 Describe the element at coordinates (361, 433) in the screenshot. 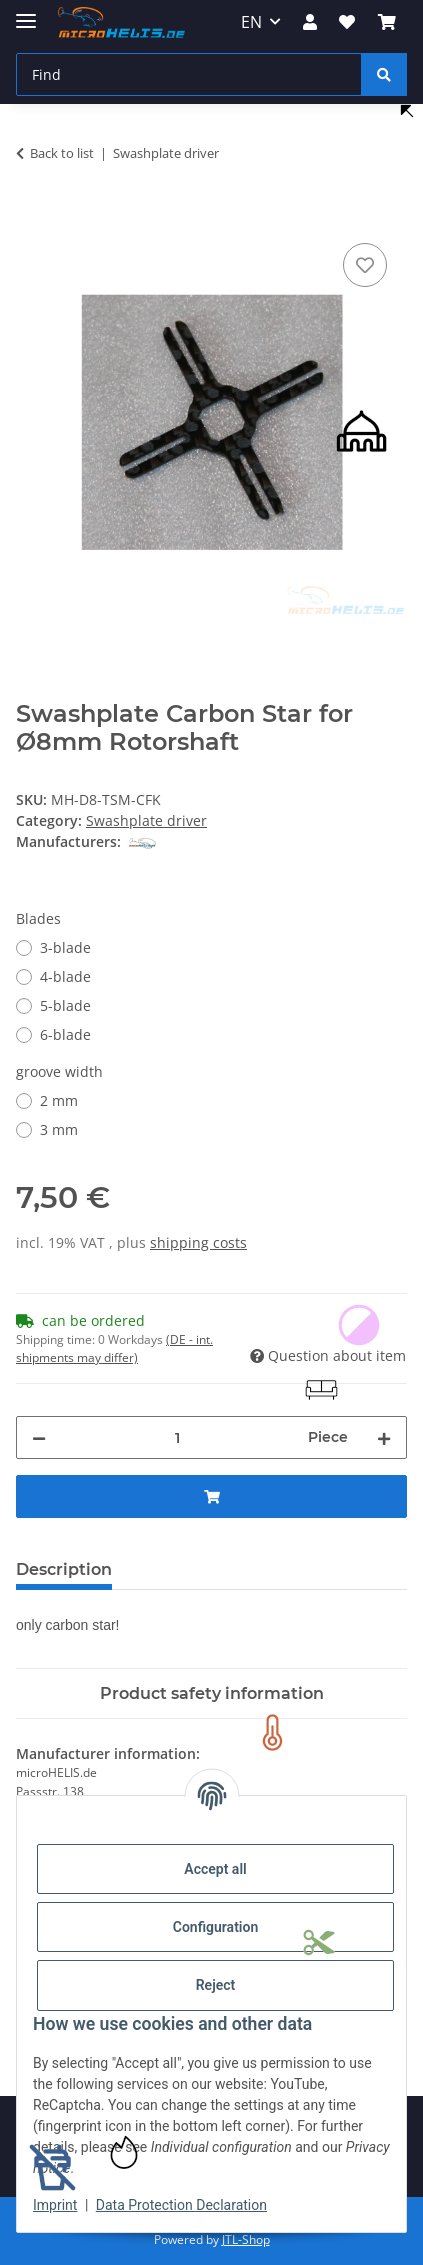

I see `find nearby mosques` at that location.